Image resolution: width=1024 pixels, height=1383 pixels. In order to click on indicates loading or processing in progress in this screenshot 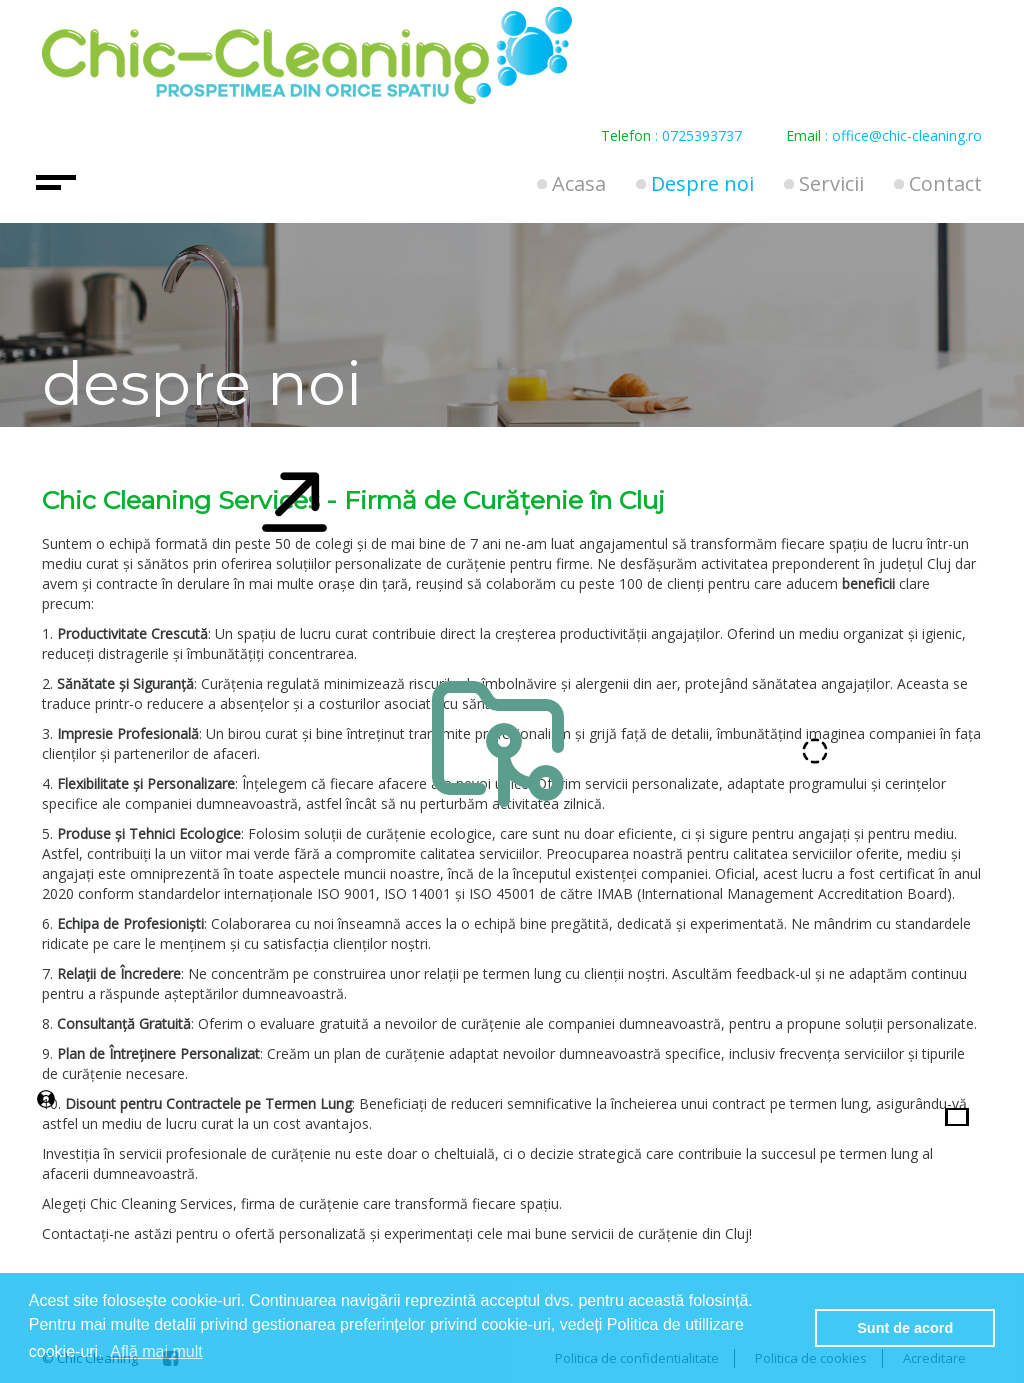, I will do `click(815, 751)`.